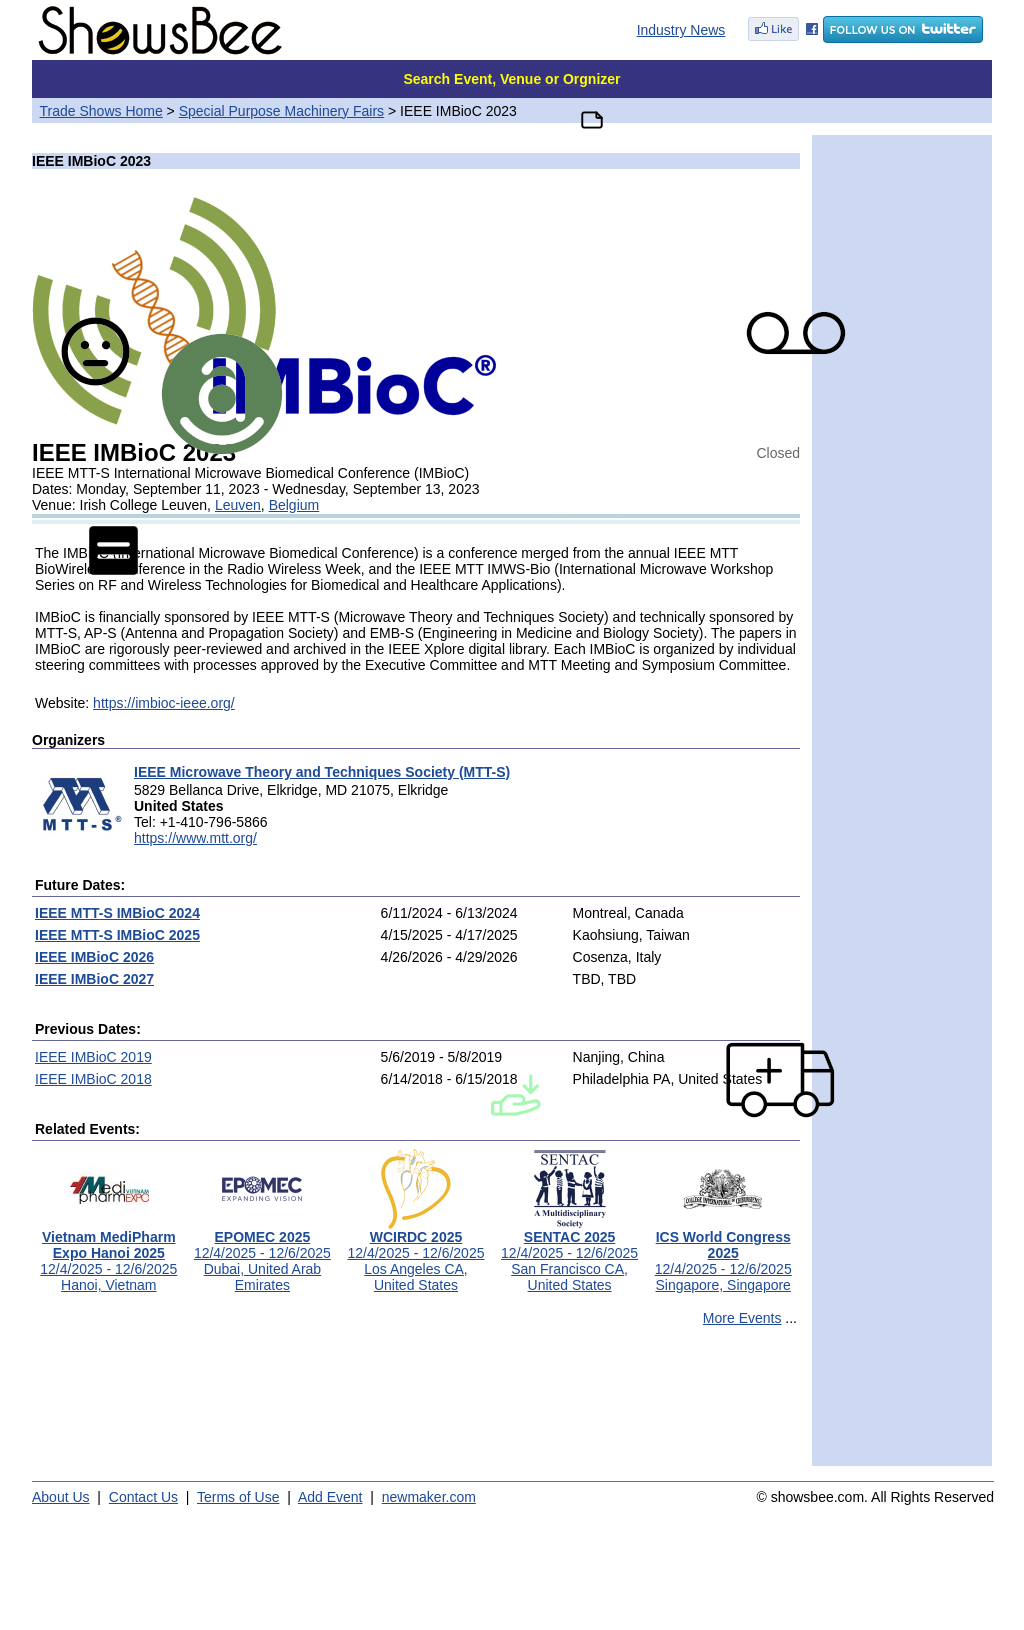 This screenshot has height=1630, width=1024. What do you see at coordinates (95, 351) in the screenshot?
I see `indicate neutral or average rating` at bounding box center [95, 351].